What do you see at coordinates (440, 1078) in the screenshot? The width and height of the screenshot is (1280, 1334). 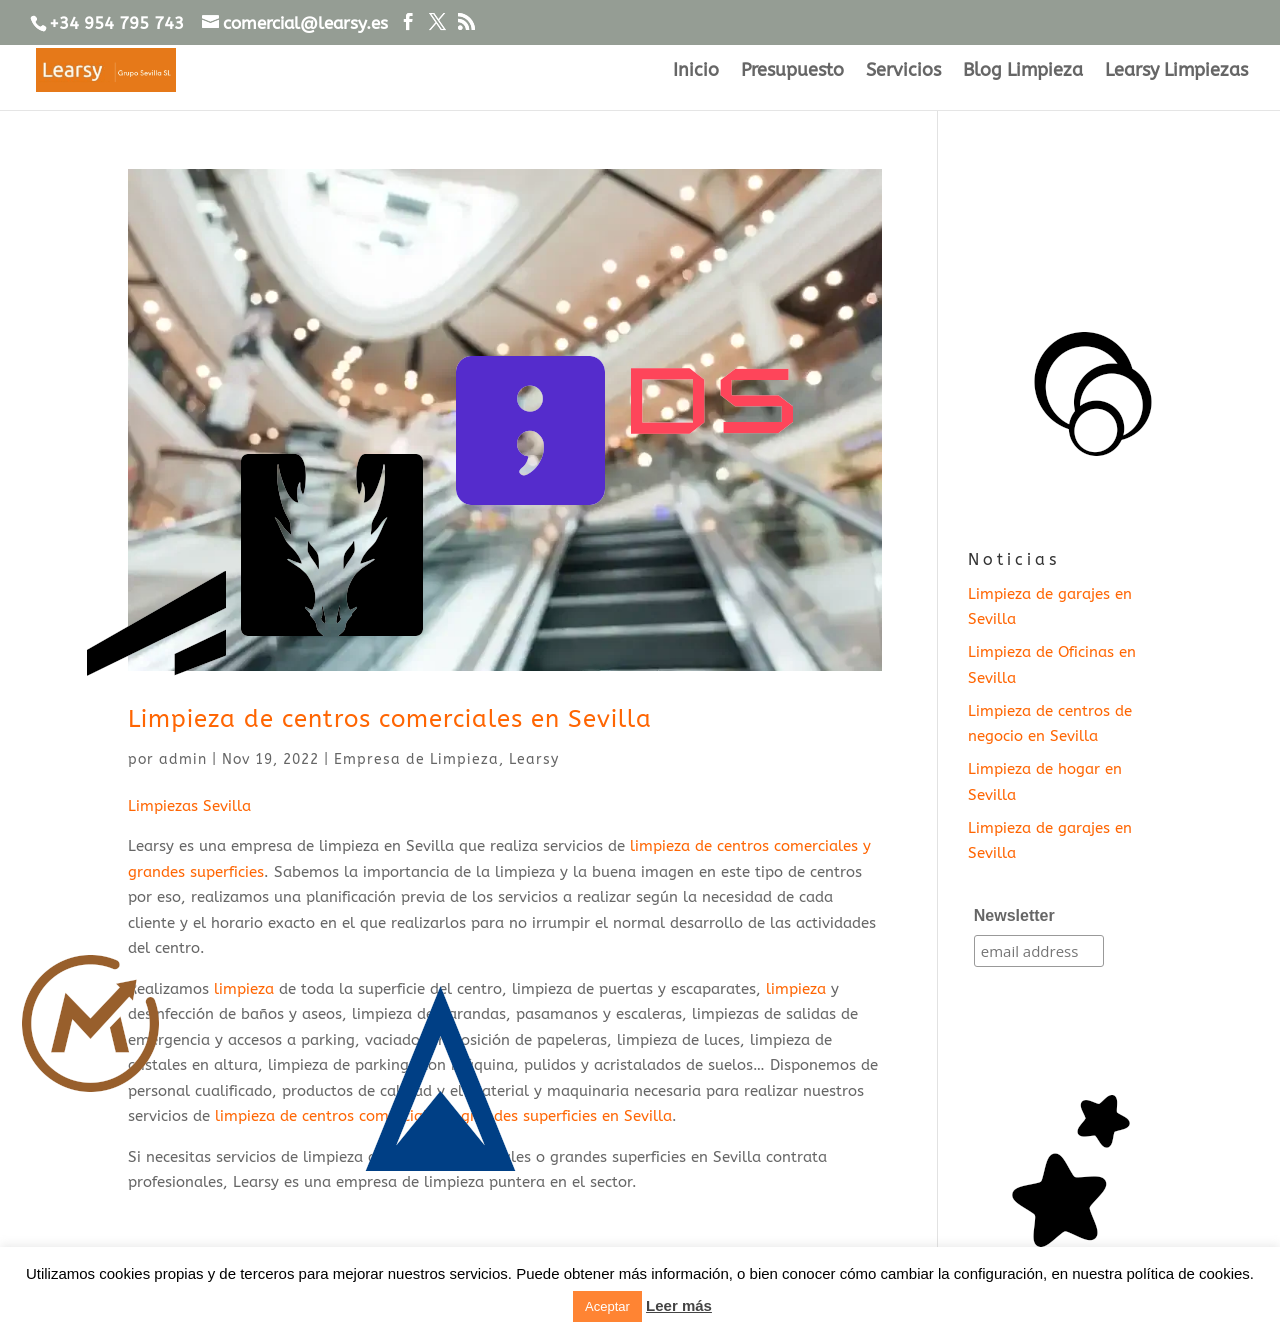 I see `lucia authentication service logo` at bounding box center [440, 1078].